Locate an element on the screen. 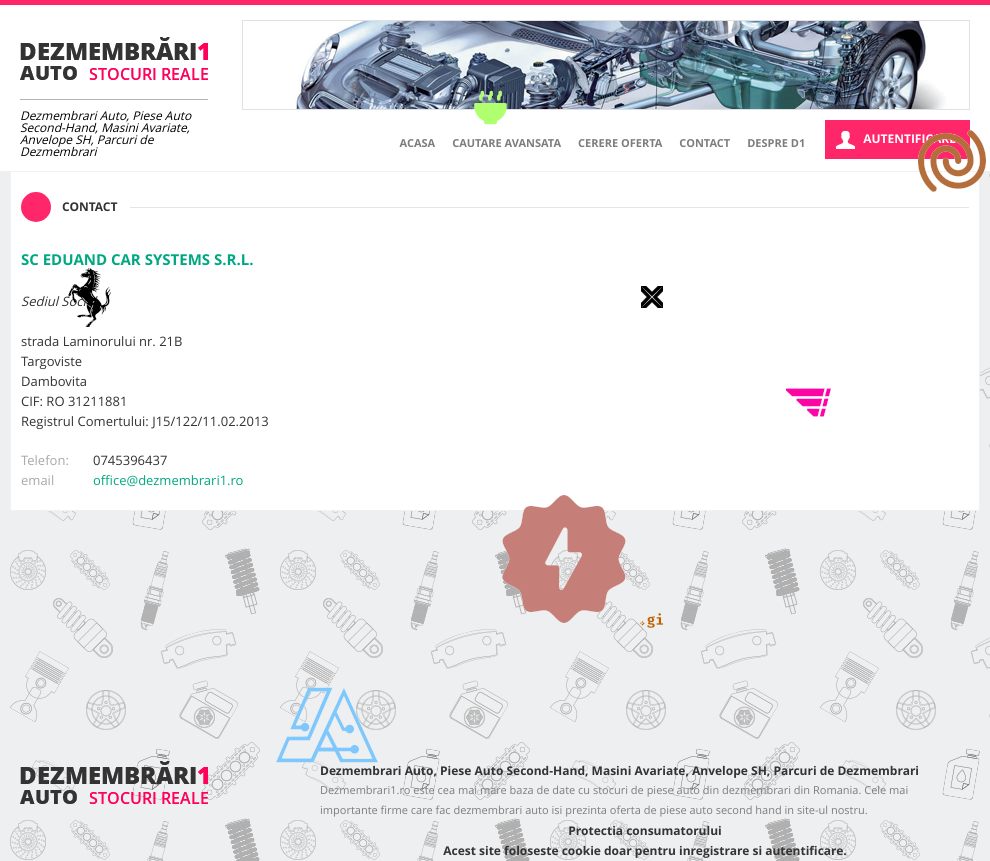 This screenshot has height=861, width=990. visx data visualization library logo is located at coordinates (652, 297).